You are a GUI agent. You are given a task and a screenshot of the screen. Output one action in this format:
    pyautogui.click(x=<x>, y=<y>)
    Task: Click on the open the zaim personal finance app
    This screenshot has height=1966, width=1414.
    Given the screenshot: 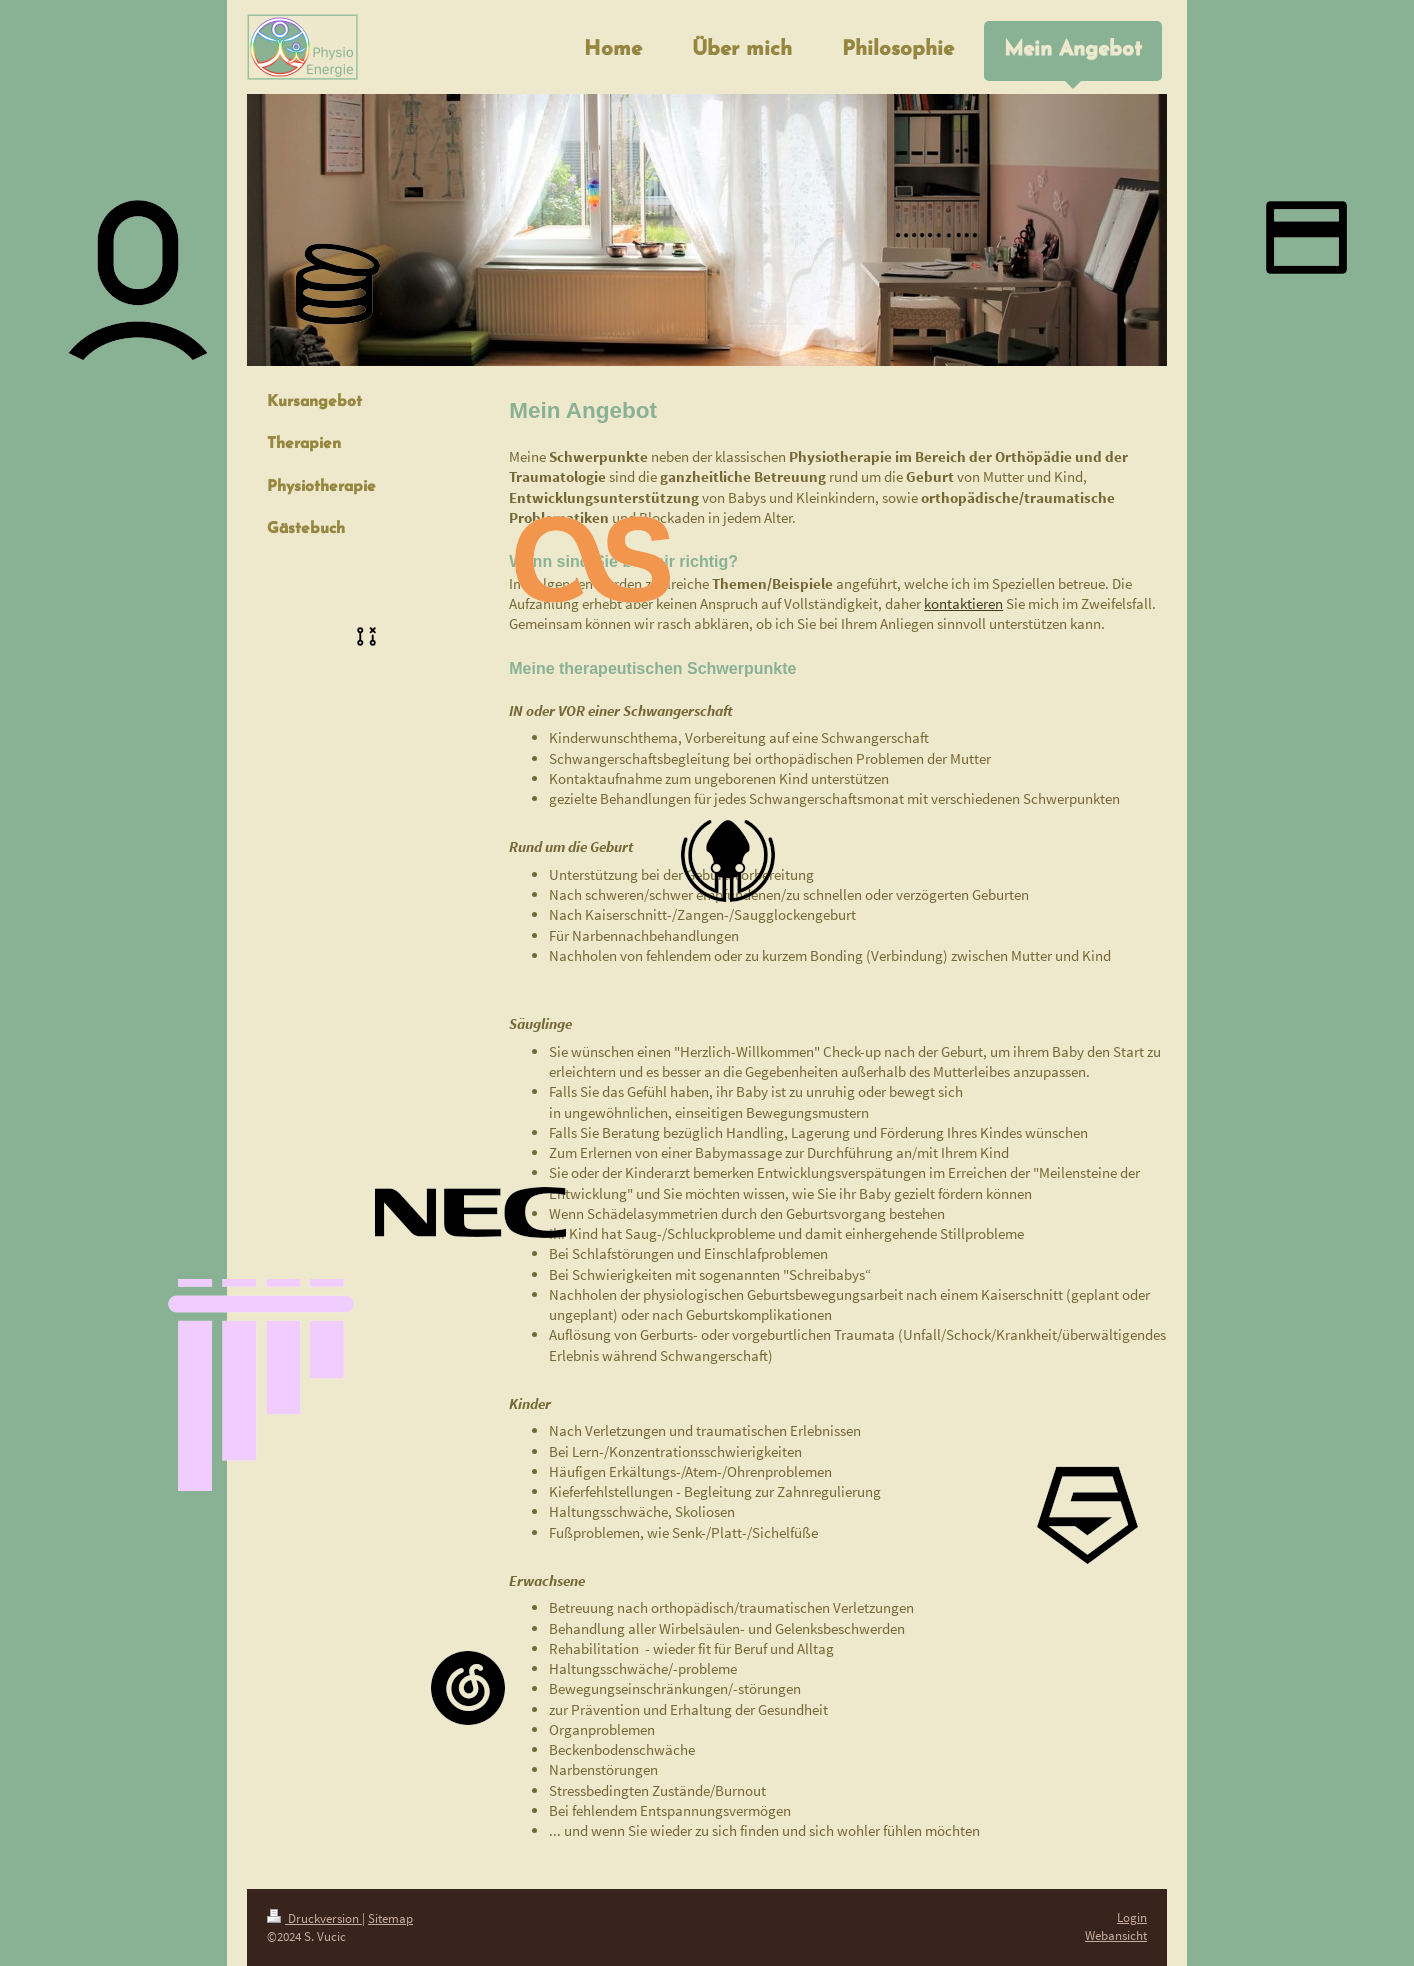 What is the action you would take?
    pyautogui.click(x=338, y=284)
    